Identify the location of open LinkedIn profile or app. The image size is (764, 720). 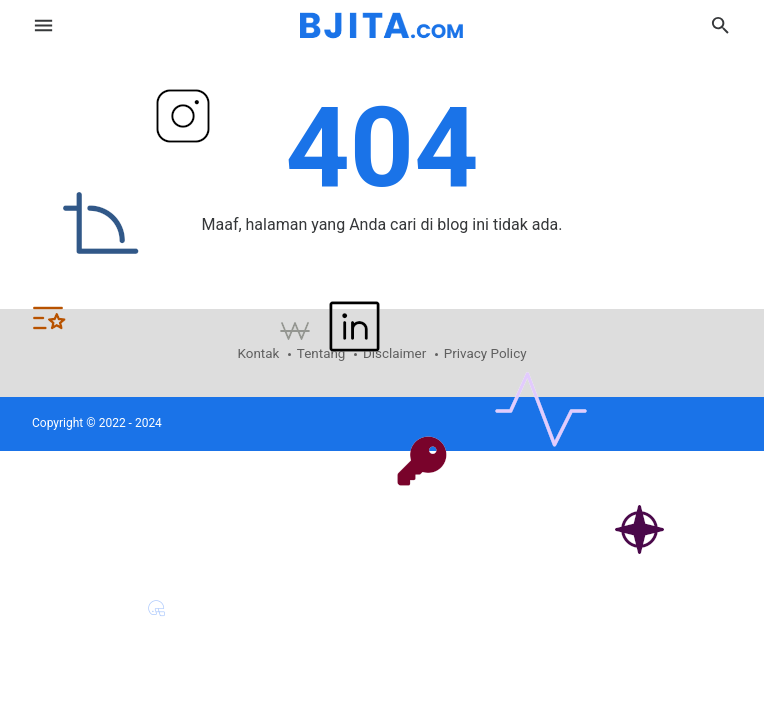
(354, 326).